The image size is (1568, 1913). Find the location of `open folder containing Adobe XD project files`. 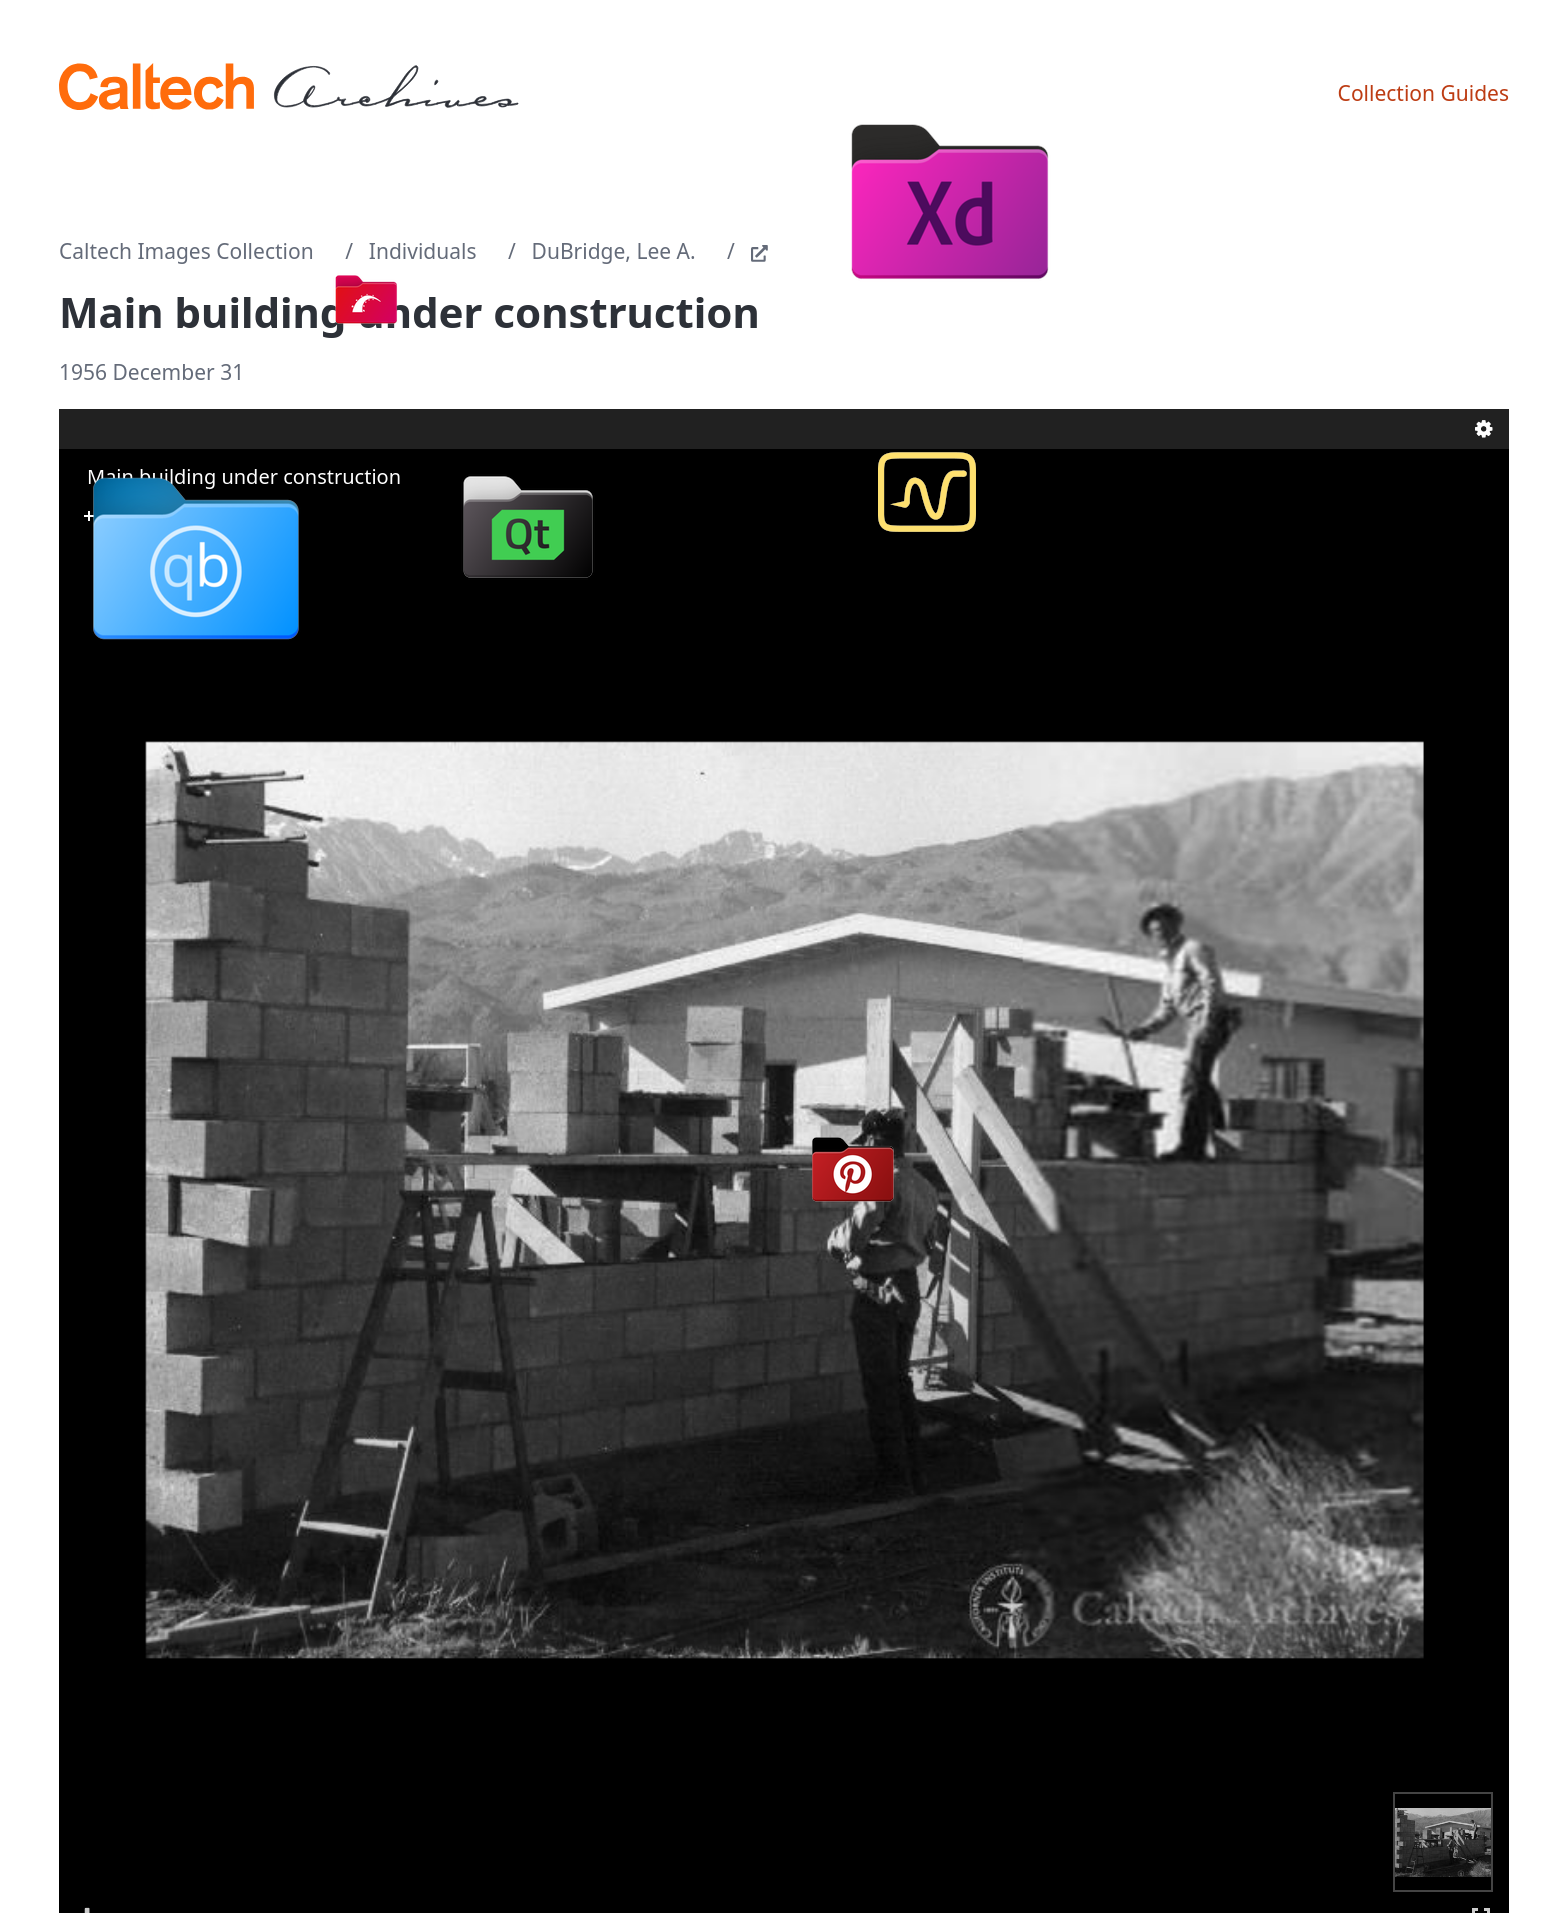

open folder containing Adobe XD project files is located at coordinates (949, 207).